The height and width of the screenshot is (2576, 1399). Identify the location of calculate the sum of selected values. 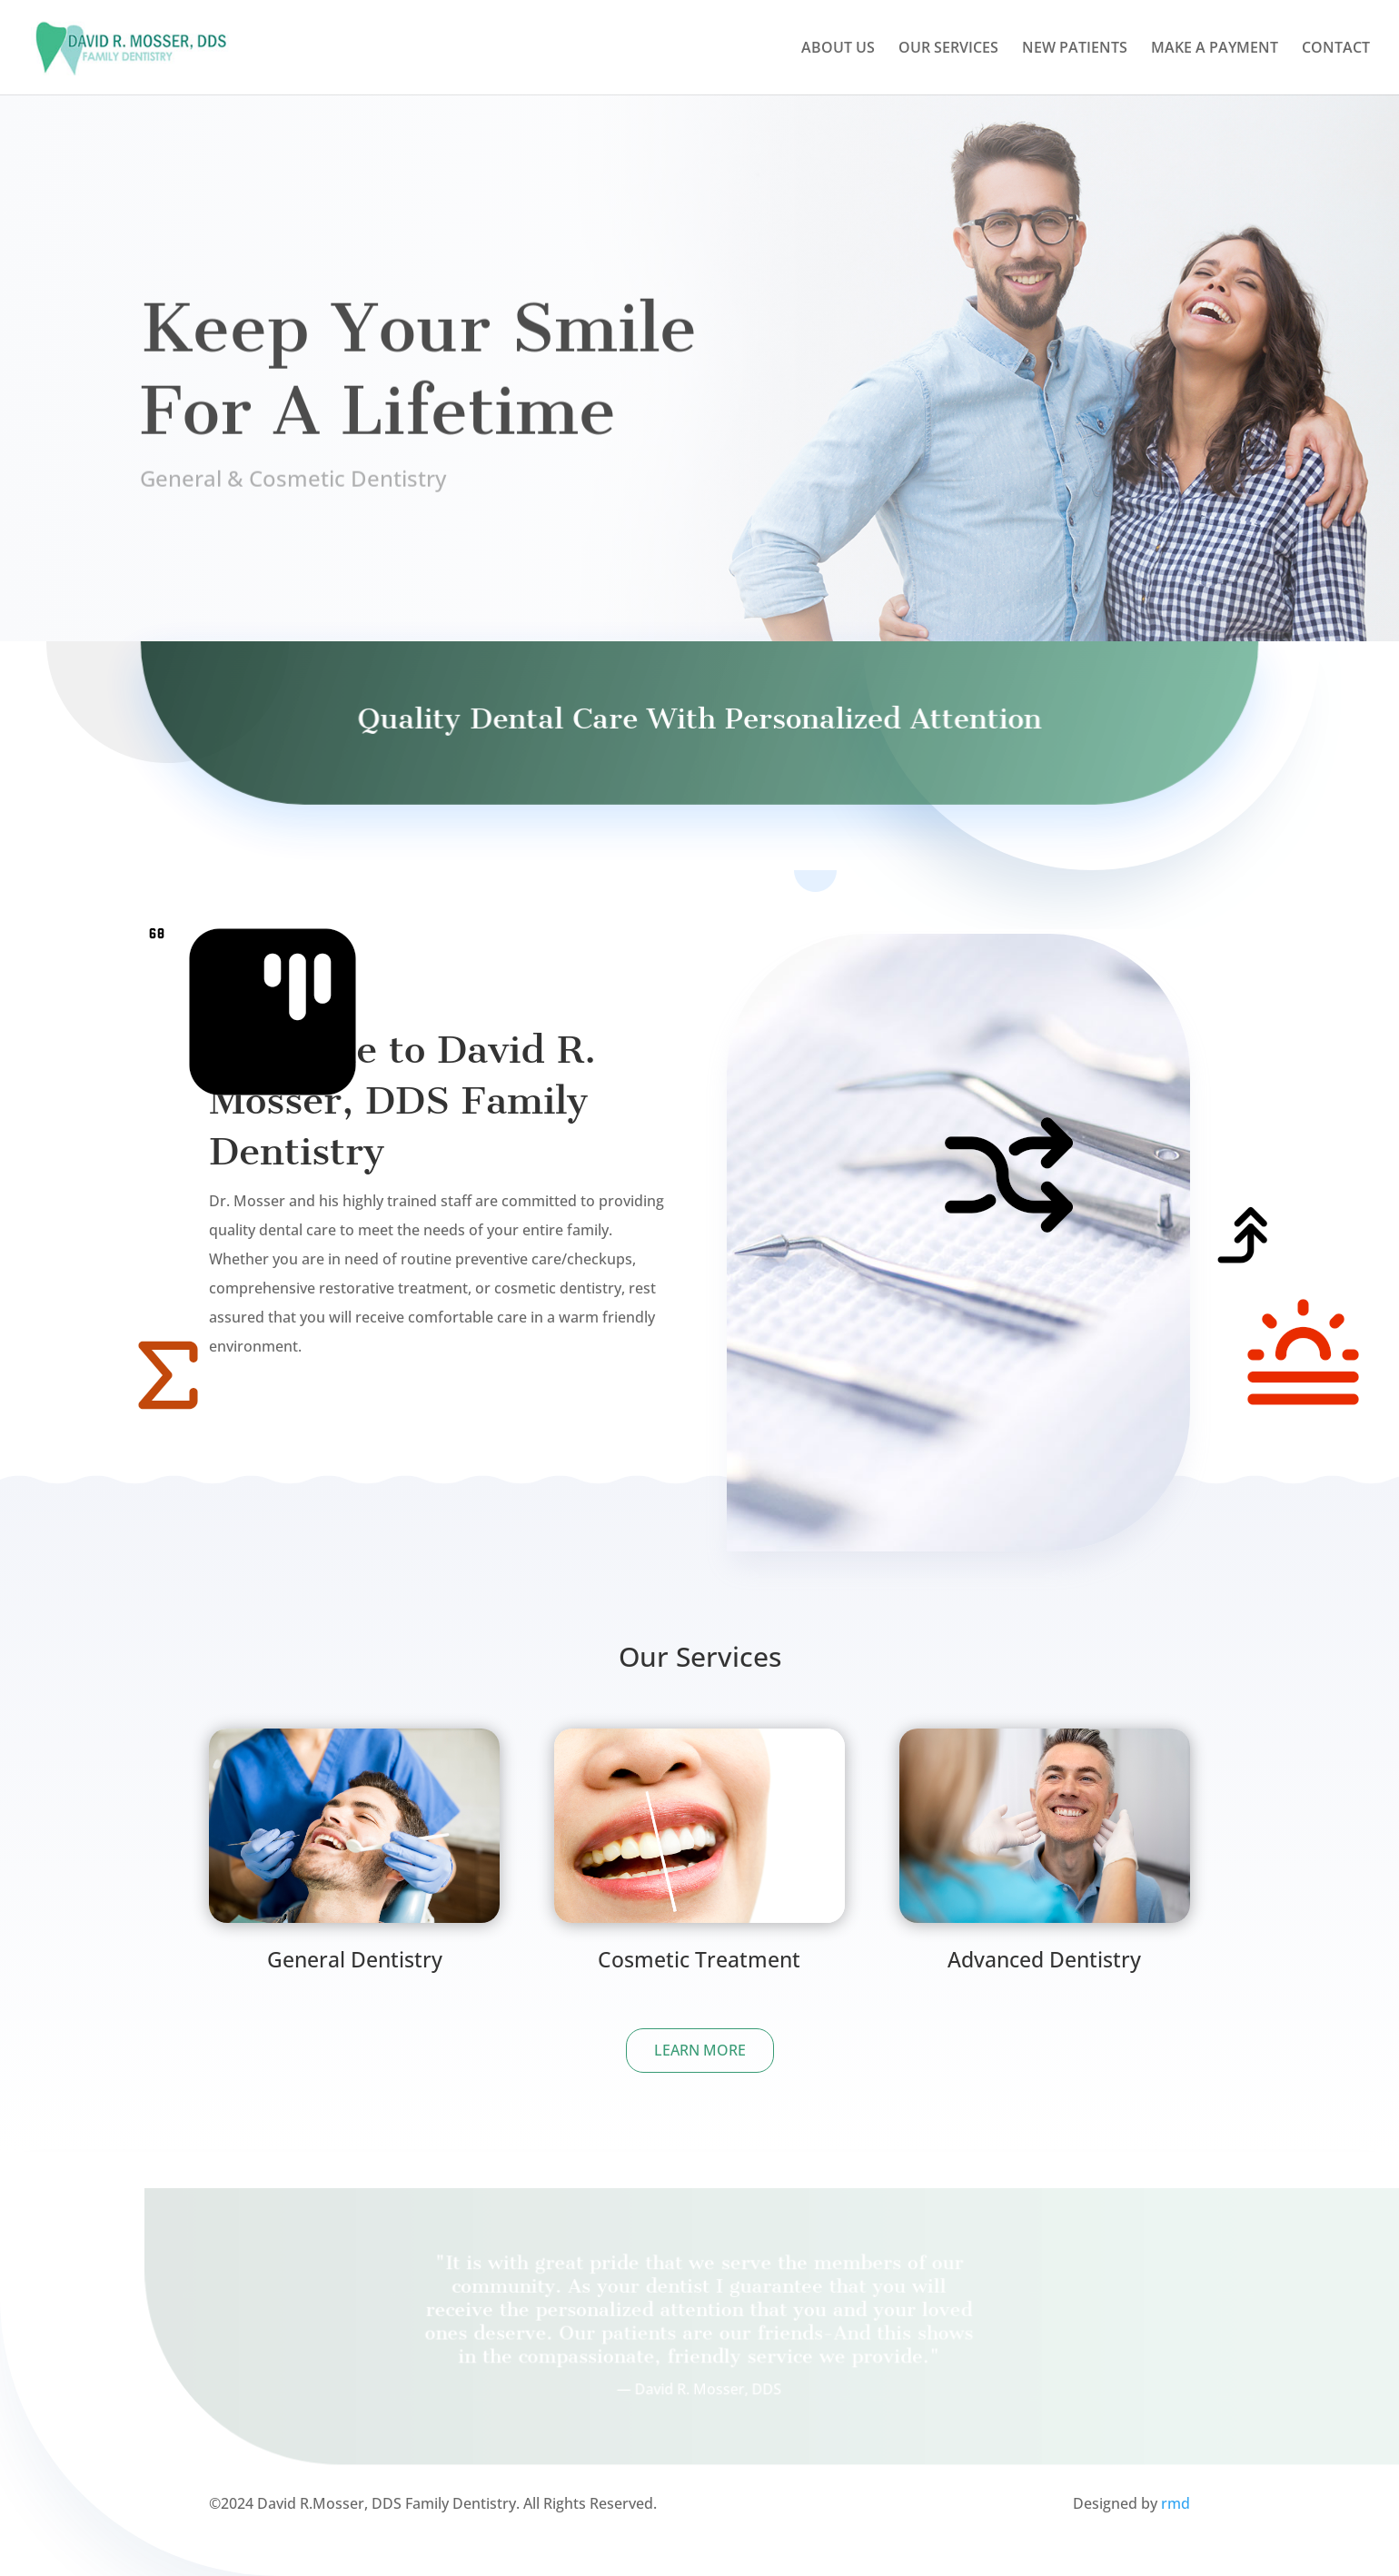
(168, 1375).